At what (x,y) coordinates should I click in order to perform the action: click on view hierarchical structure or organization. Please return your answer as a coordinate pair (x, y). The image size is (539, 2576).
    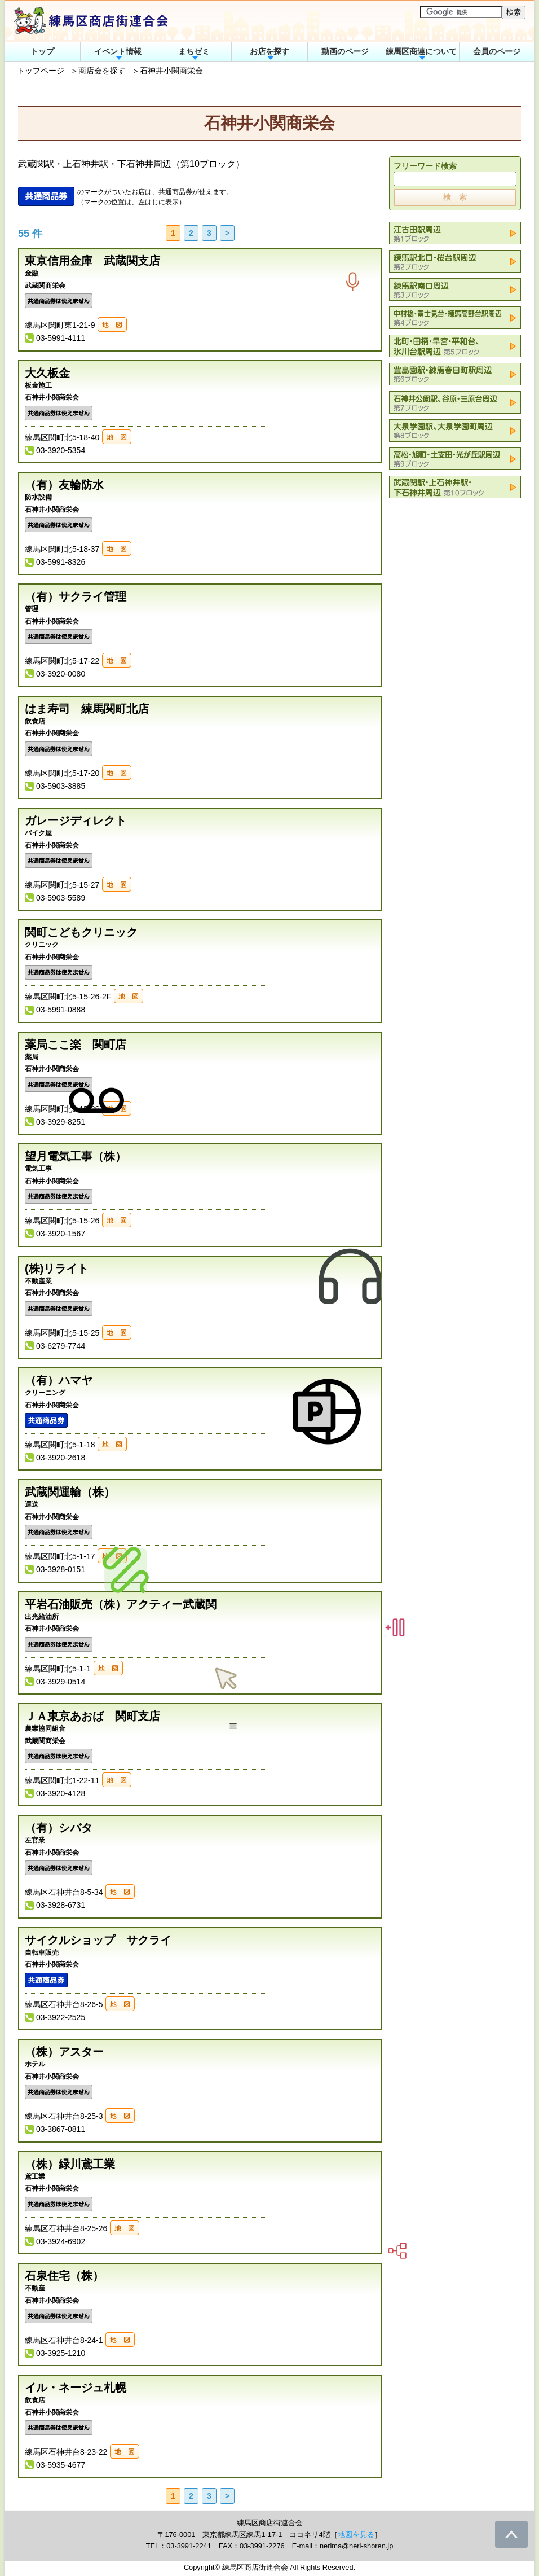
    Looking at the image, I should click on (398, 2250).